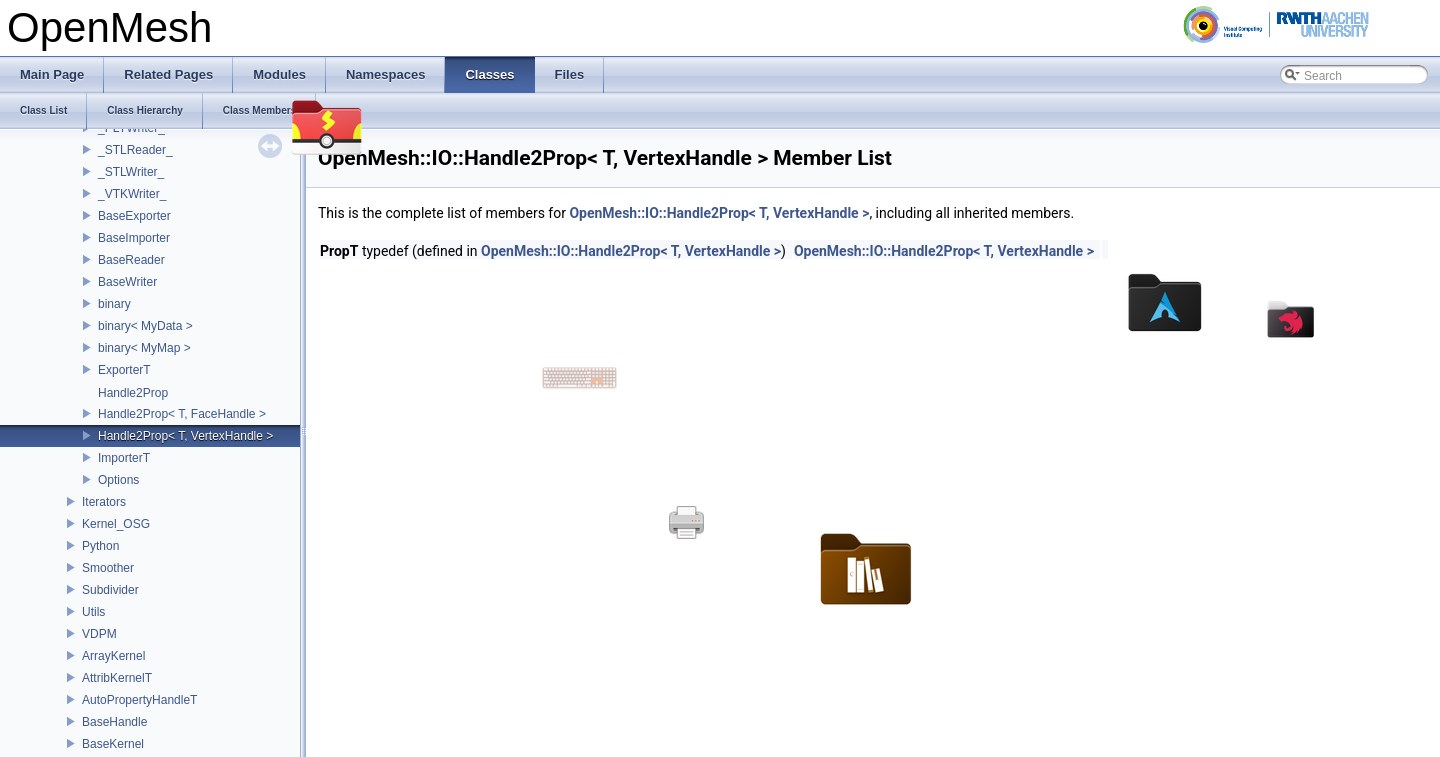  I want to click on folder for pokémon-related files or game assets, so click(326, 129).